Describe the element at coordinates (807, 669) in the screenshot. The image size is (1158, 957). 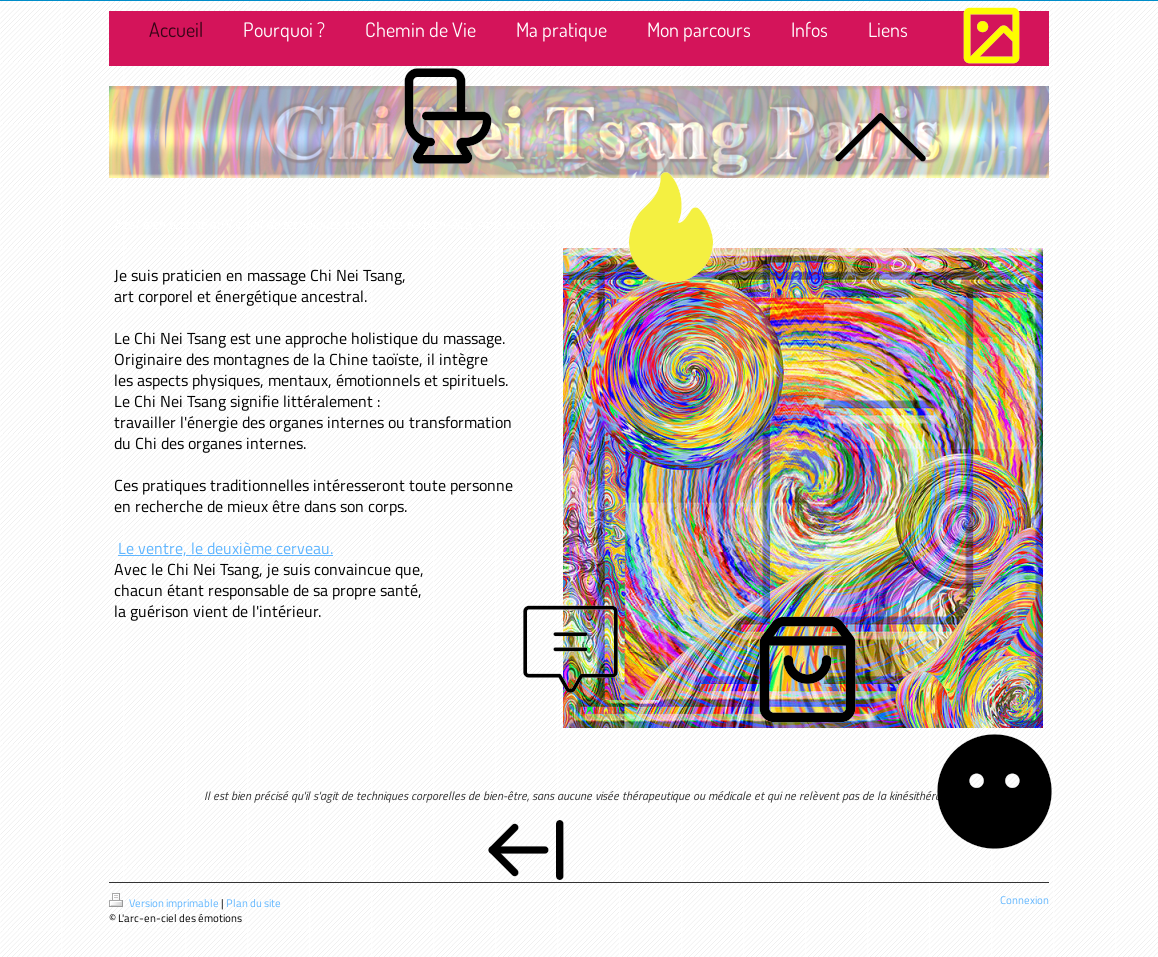
I see `view your shopping cart` at that location.